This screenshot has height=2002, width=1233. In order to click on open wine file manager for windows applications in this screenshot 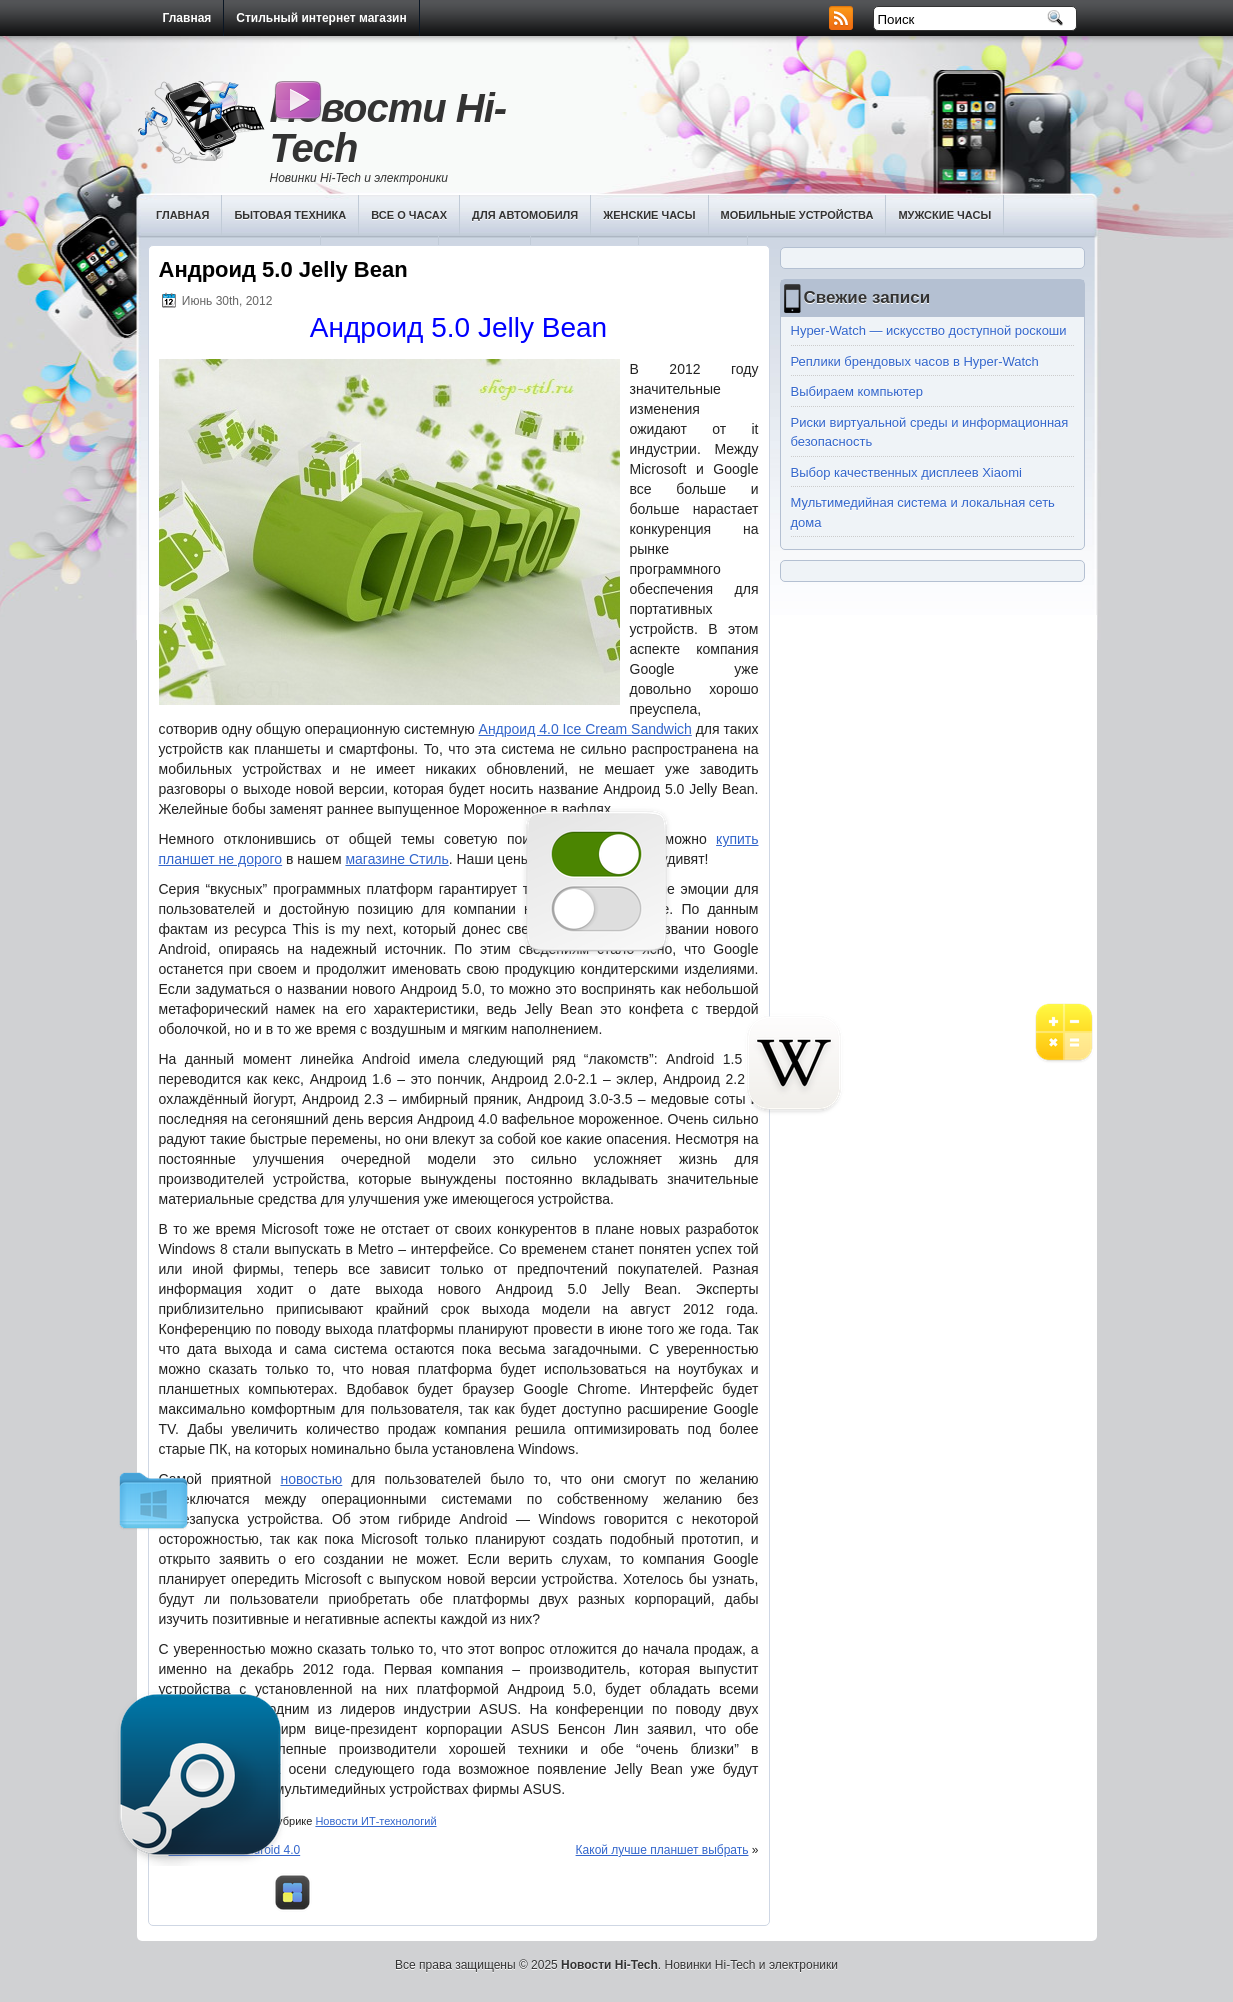, I will do `click(153, 1500)`.